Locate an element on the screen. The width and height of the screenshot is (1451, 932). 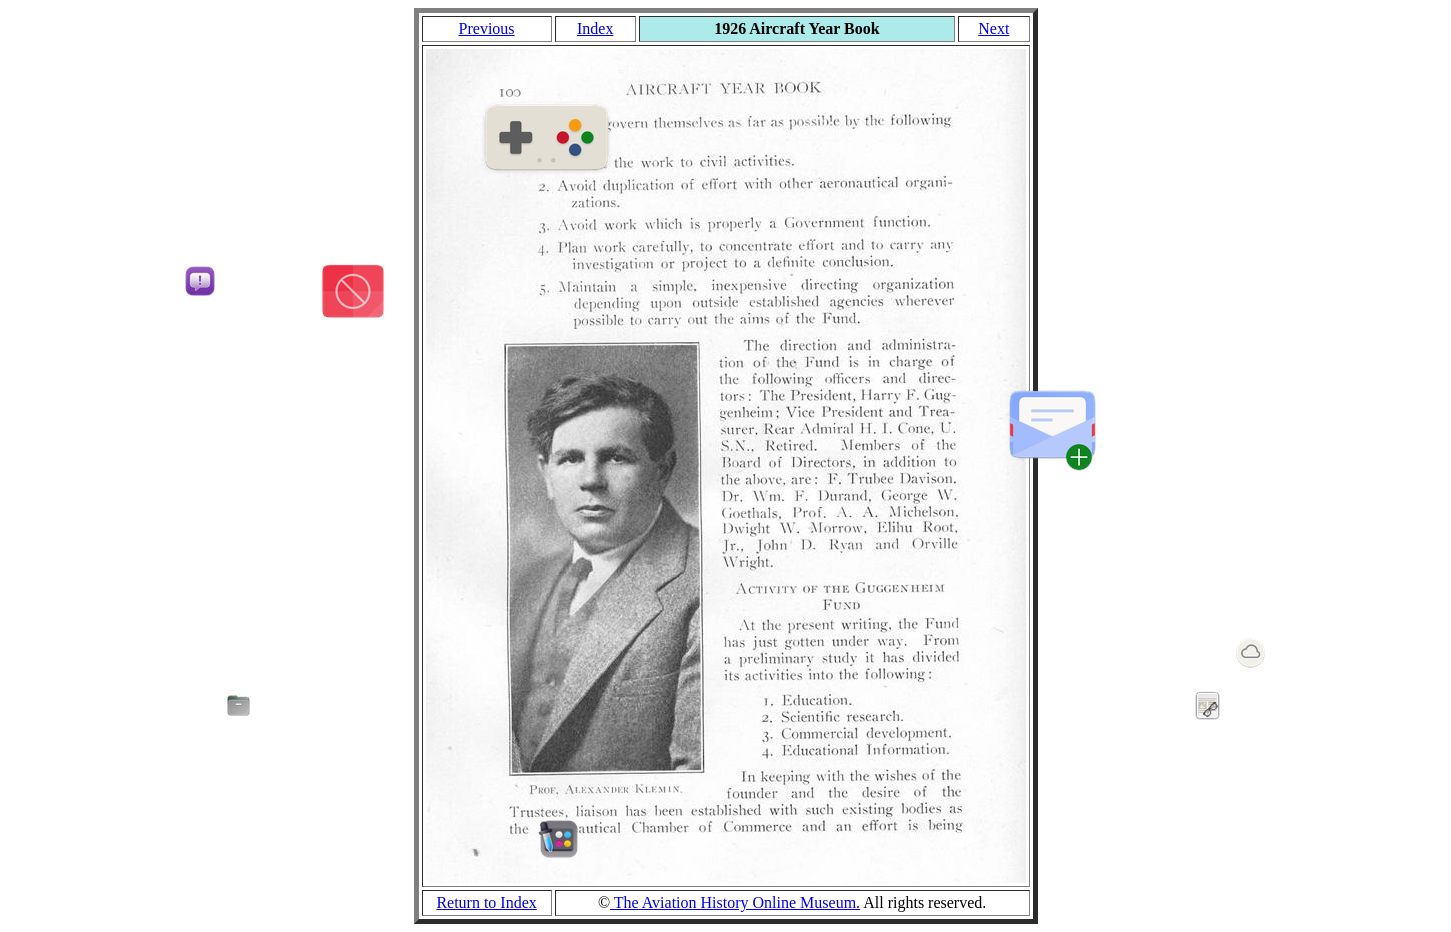
compose a new email message is located at coordinates (1052, 424).